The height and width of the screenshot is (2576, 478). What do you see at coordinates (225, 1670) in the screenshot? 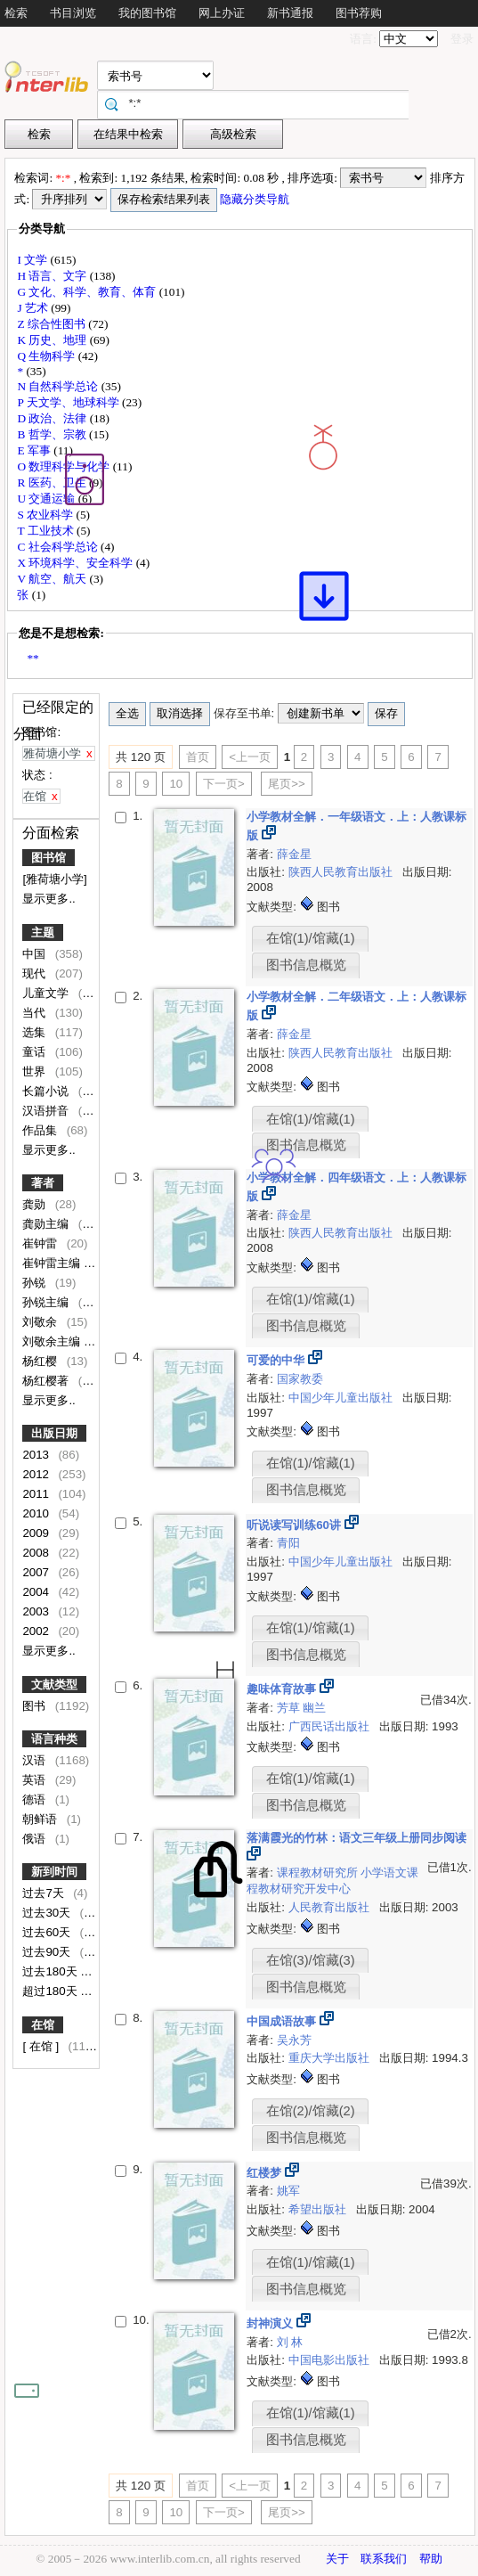
I see `format text as a heading` at bounding box center [225, 1670].